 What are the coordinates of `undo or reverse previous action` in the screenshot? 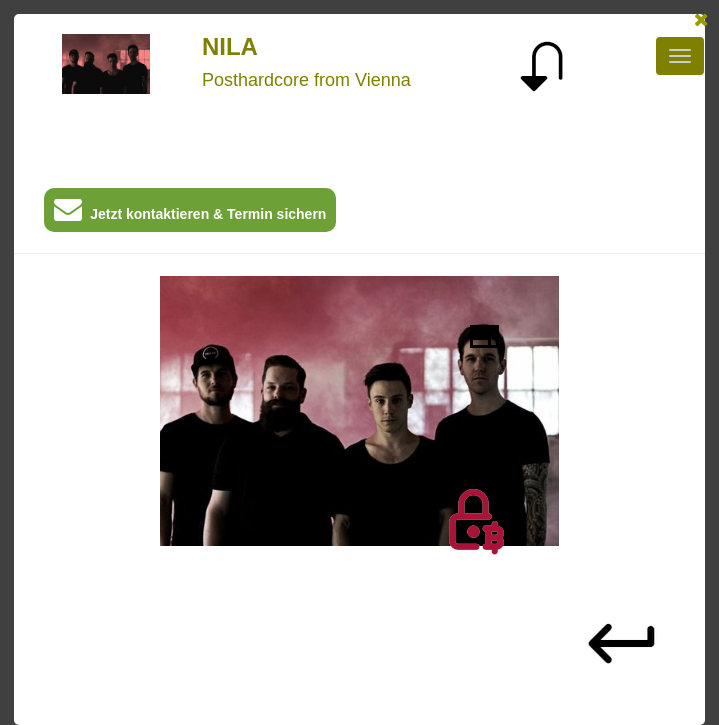 It's located at (543, 66).